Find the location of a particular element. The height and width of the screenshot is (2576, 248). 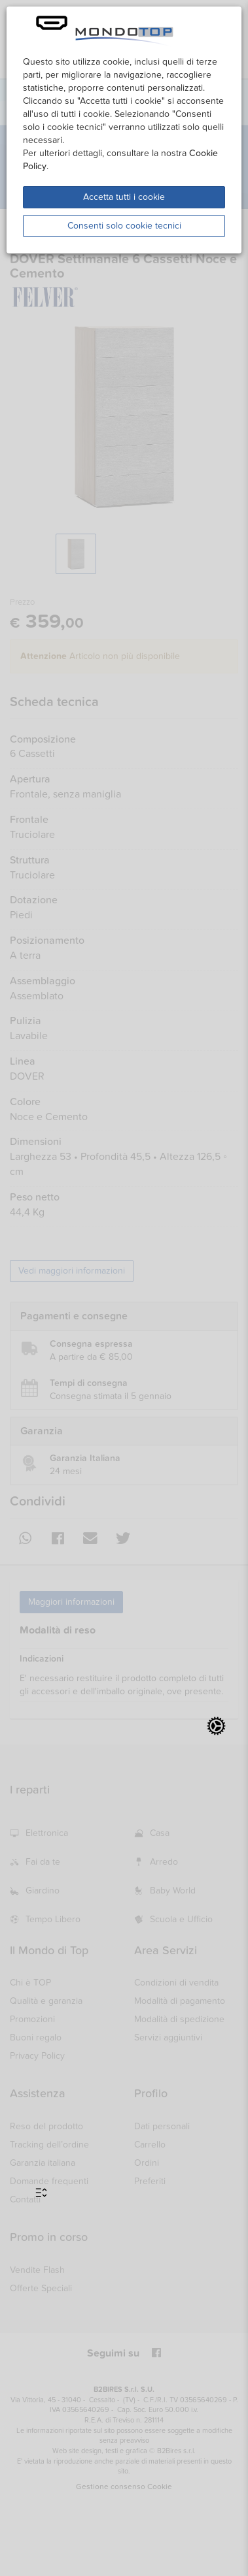

access settings or preferences is located at coordinates (216, 1726).